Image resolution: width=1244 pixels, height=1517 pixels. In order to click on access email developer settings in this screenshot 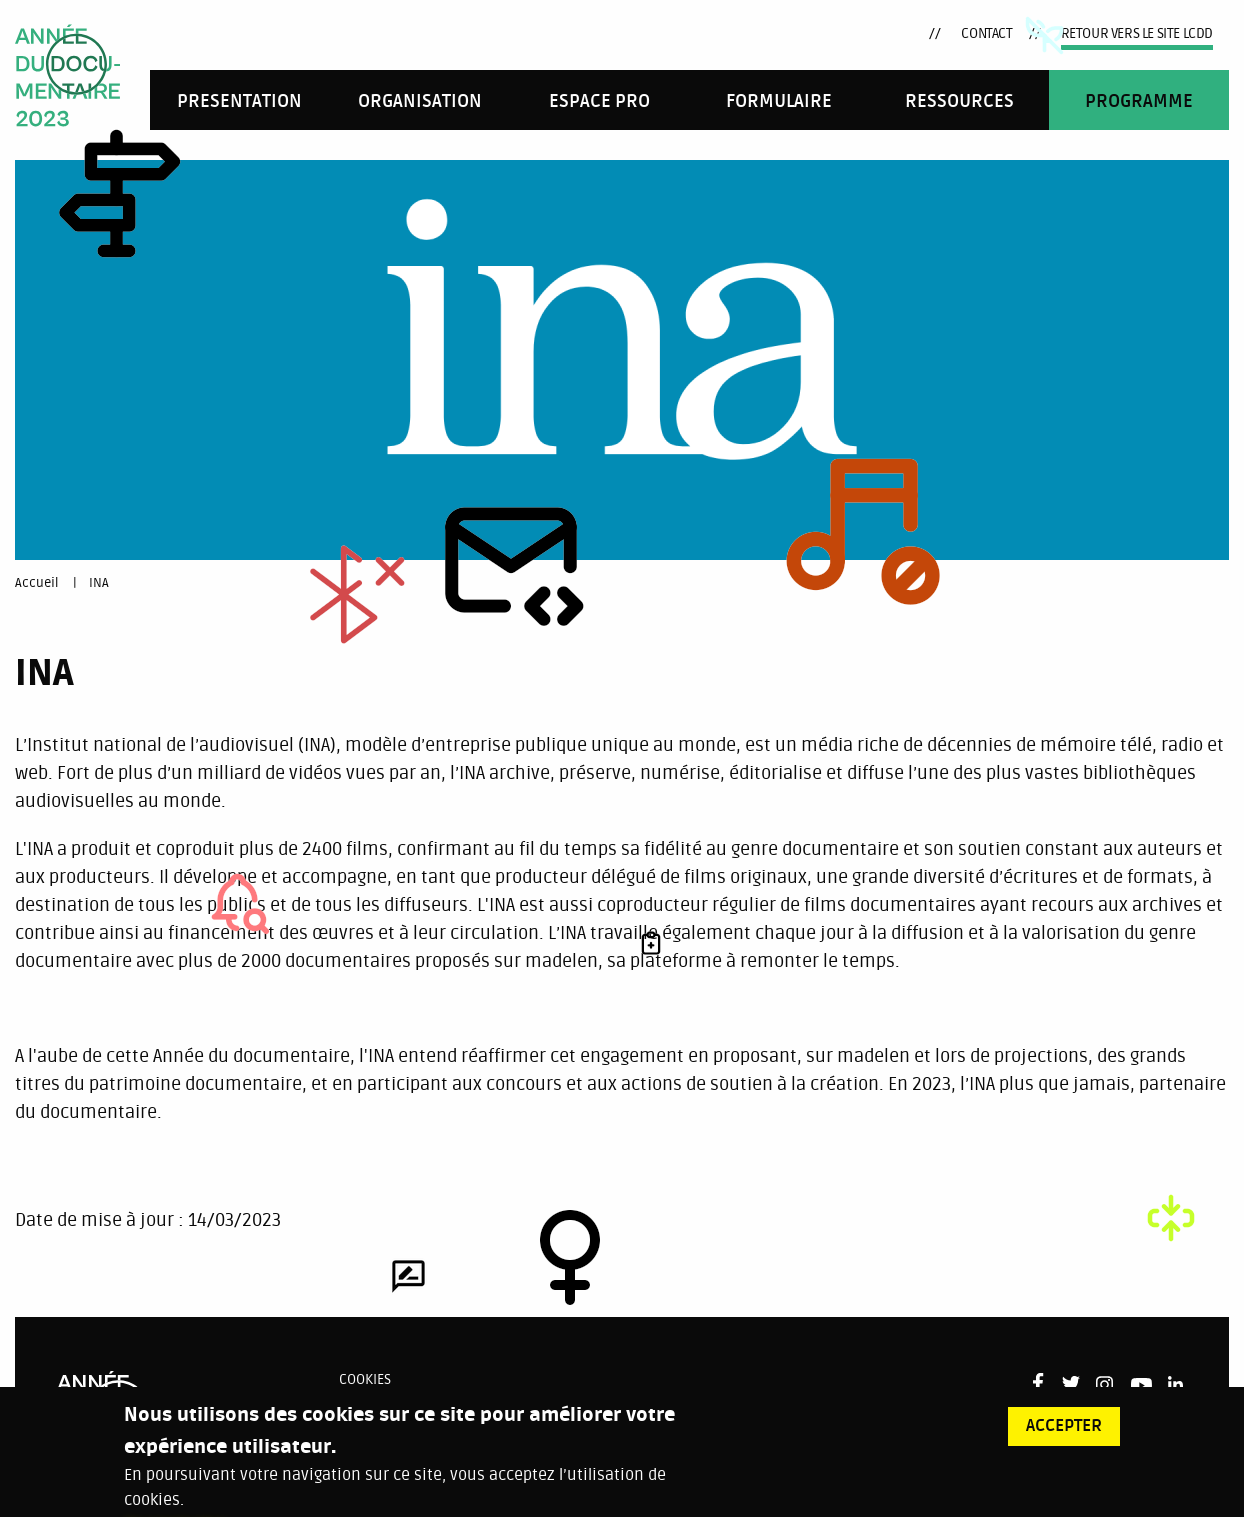, I will do `click(511, 560)`.